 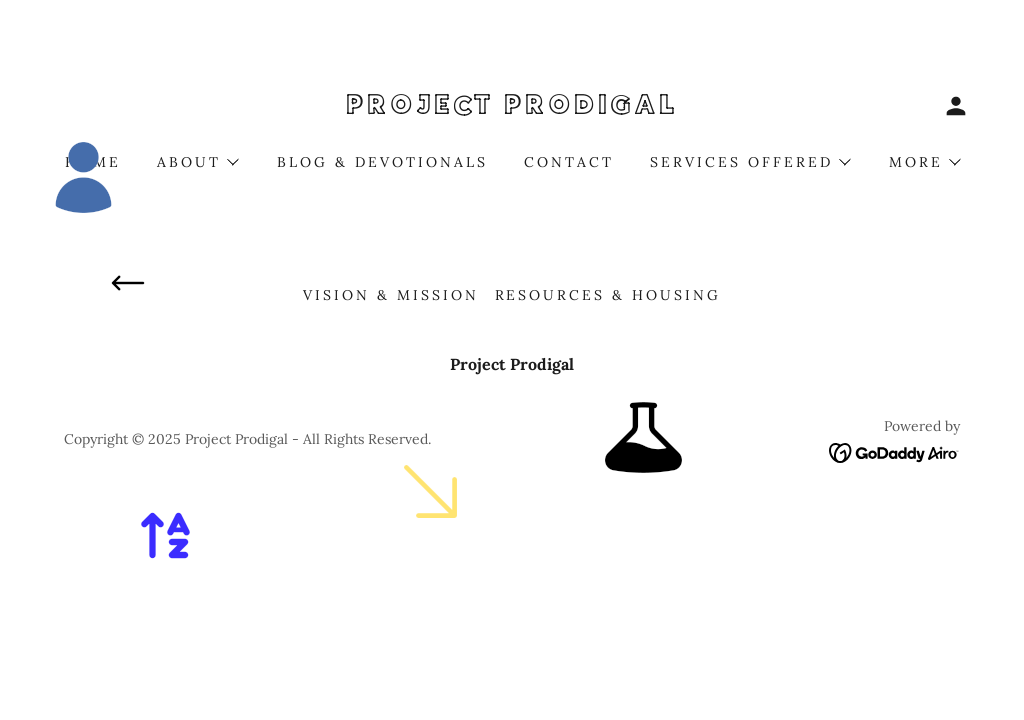 I want to click on access experimental or beta features, so click(x=643, y=437).